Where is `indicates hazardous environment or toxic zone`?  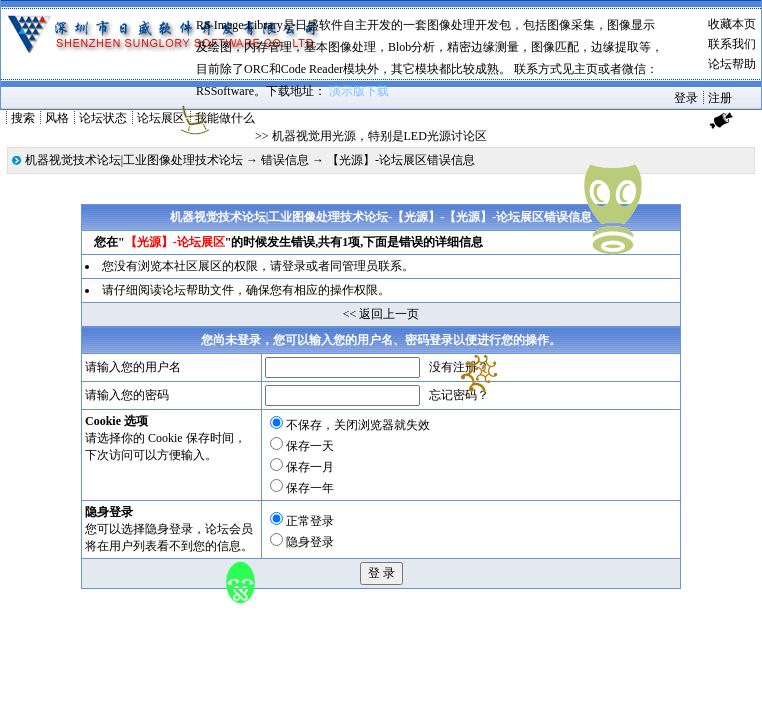
indicates hazardous environment or toxic zone is located at coordinates (614, 209).